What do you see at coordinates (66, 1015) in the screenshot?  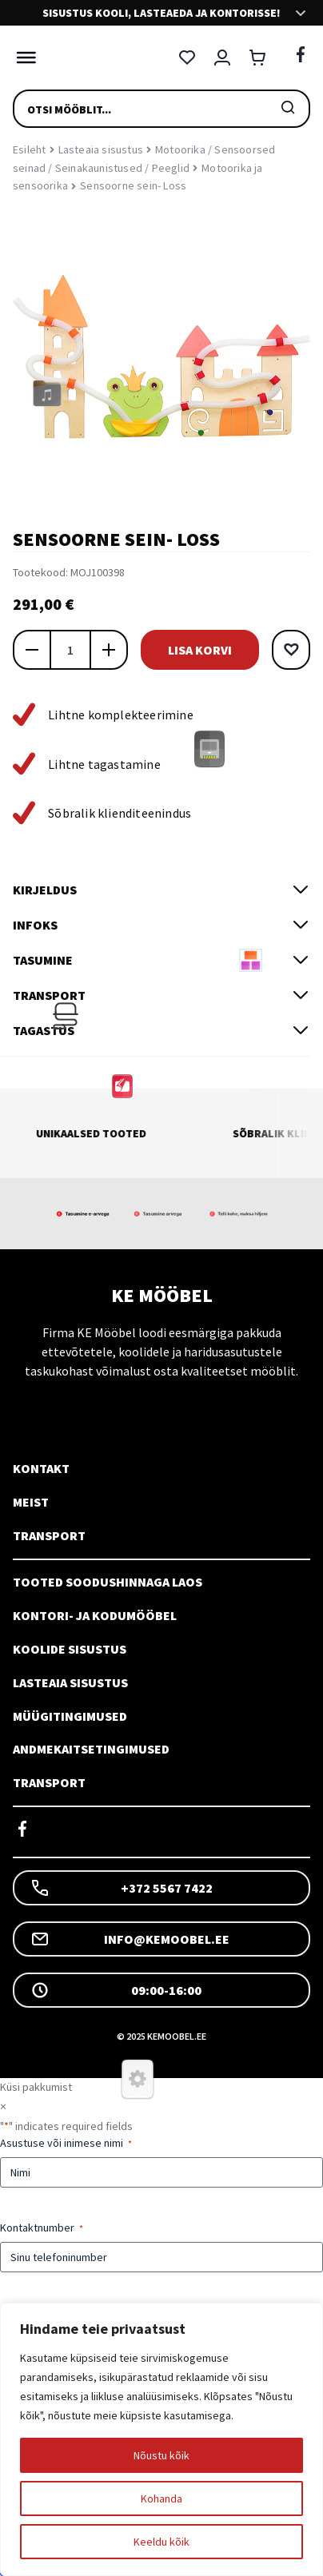 I see `connect to a USB dock or hub` at bounding box center [66, 1015].